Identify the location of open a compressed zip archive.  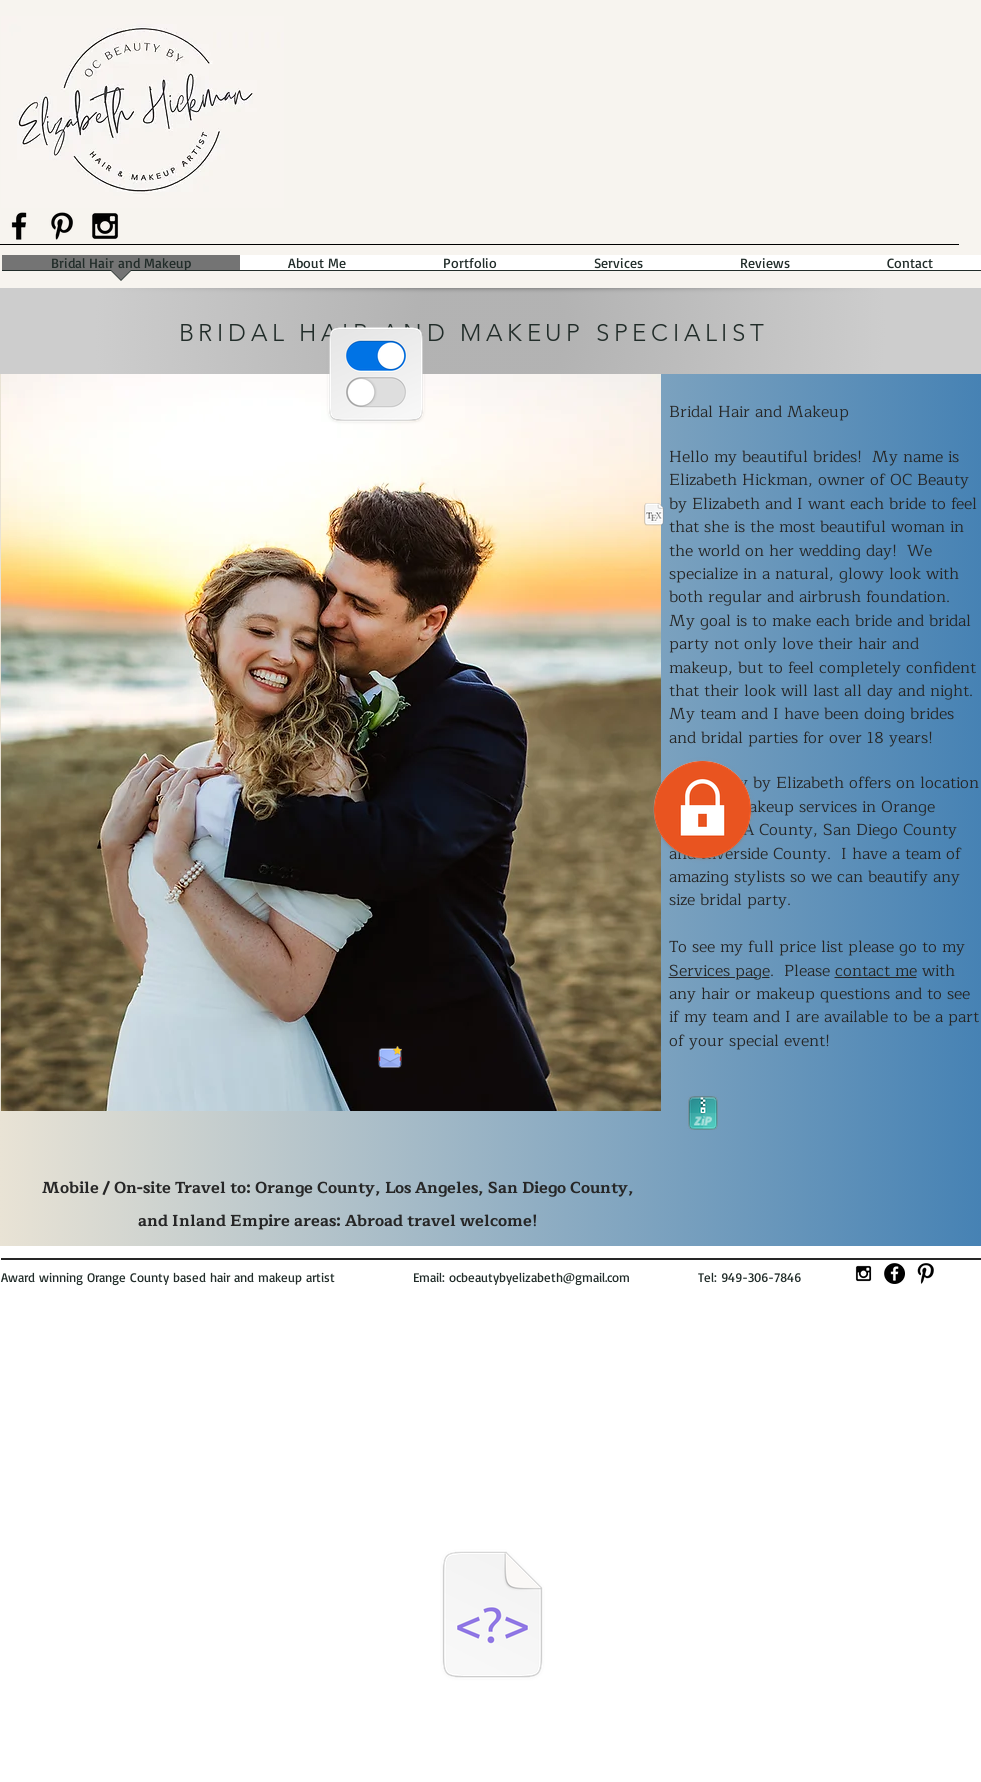
(703, 1113).